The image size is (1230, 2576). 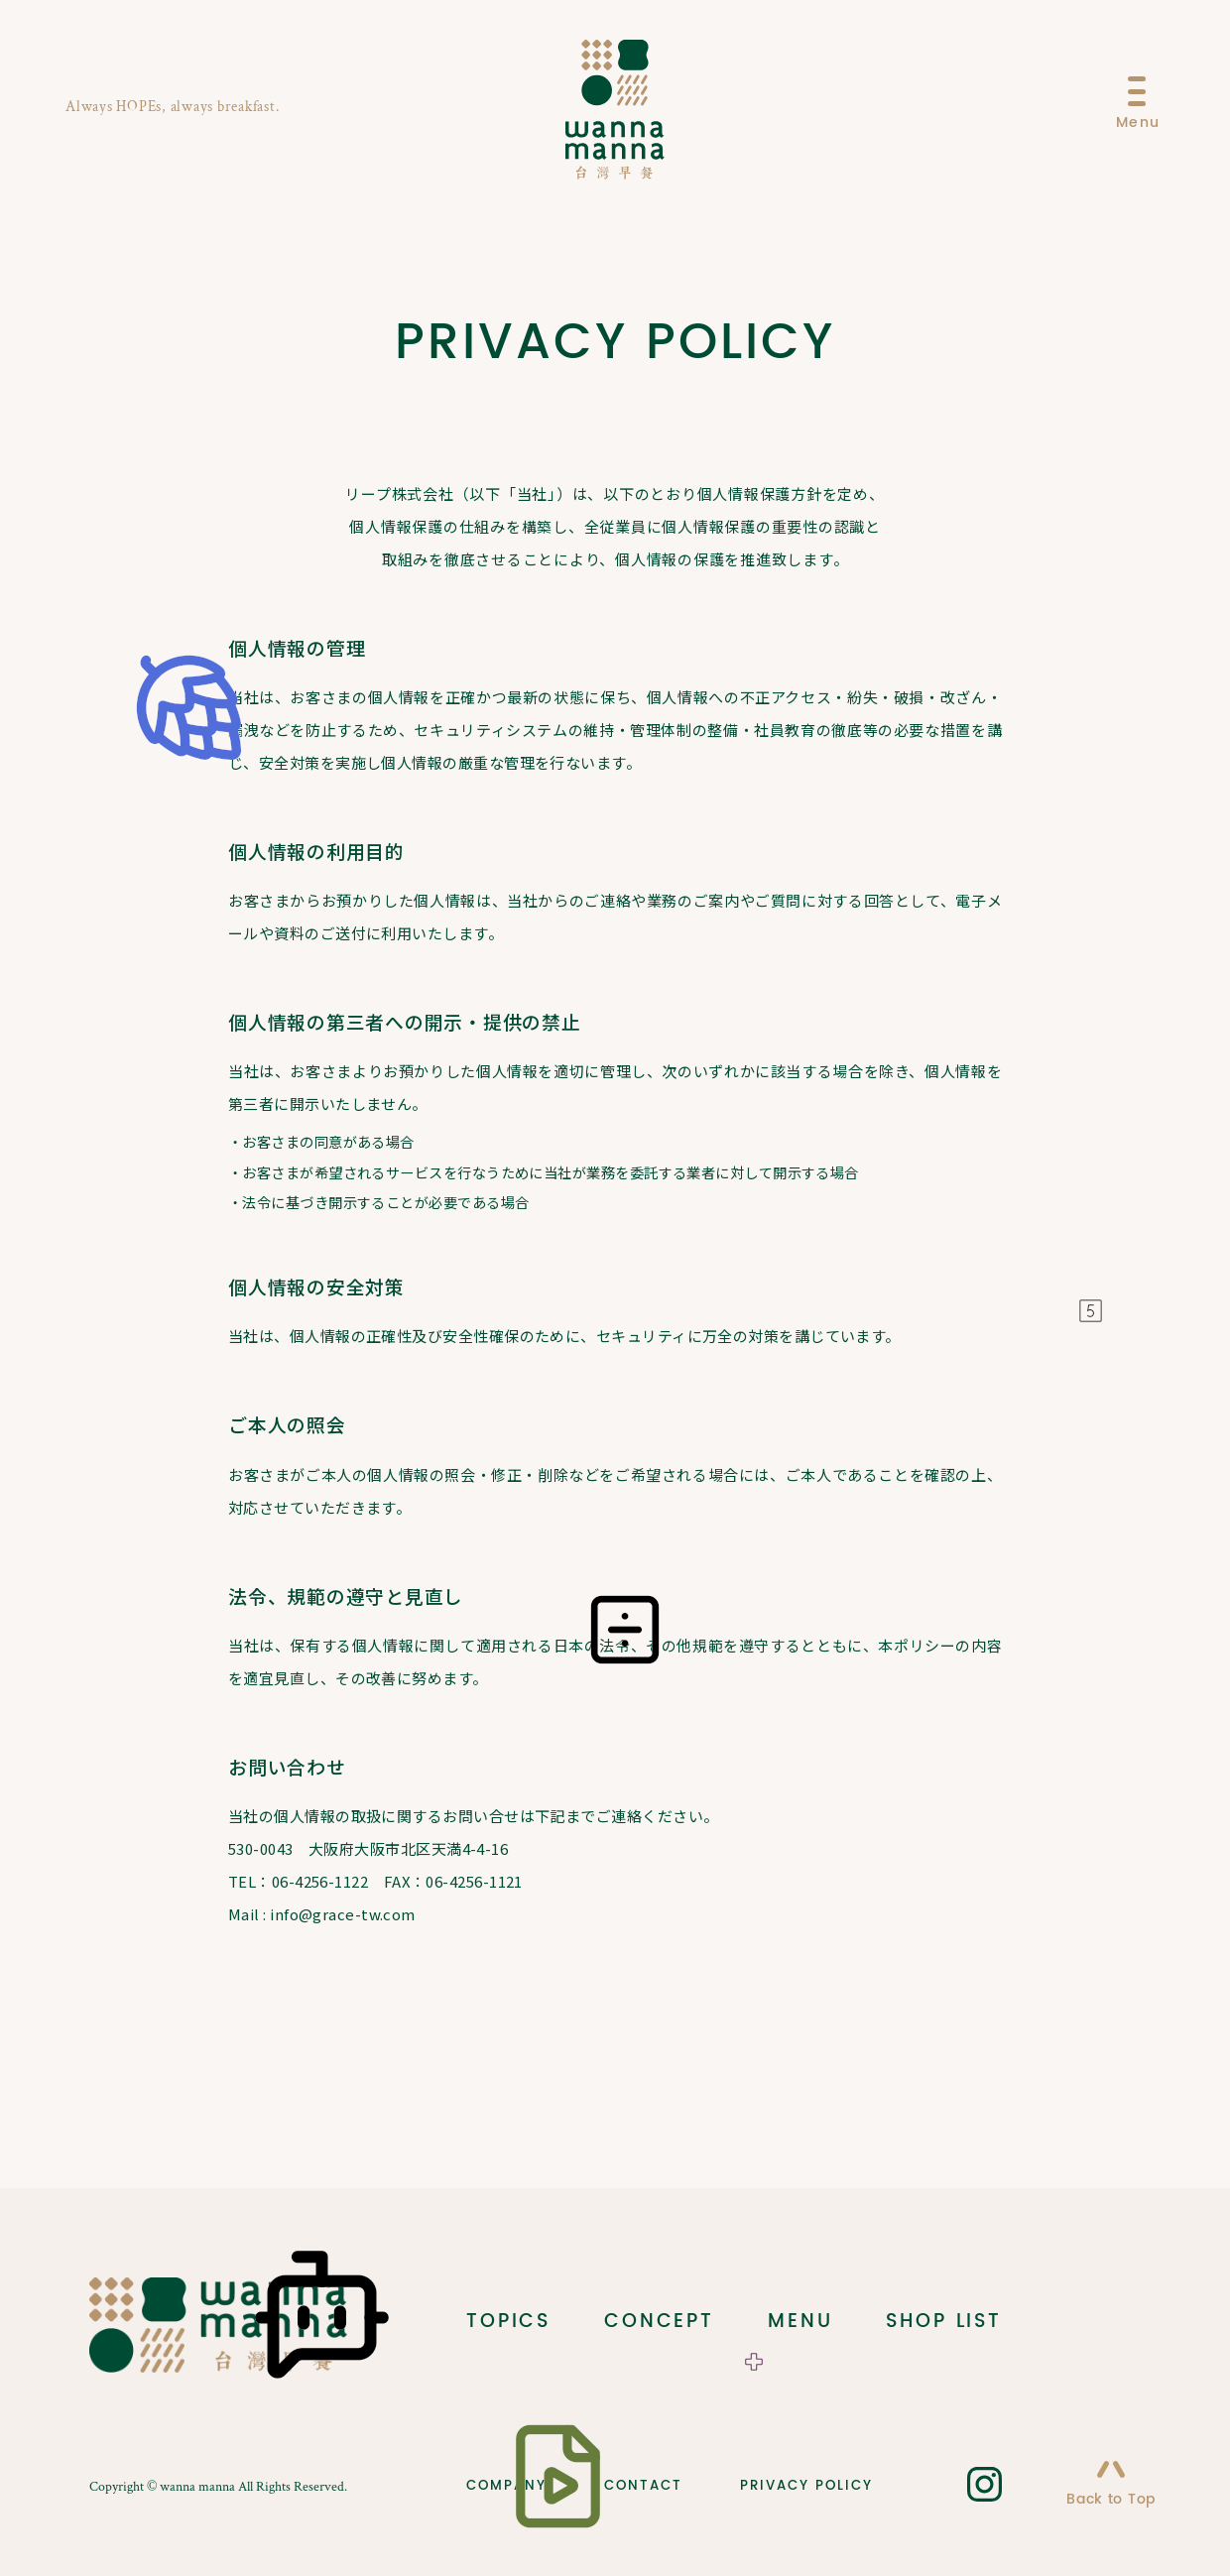 What do you see at coordinates (321, 2317) in the screenshot?
I see `open chat with AI assistant` at bounding box center [321, 2317].